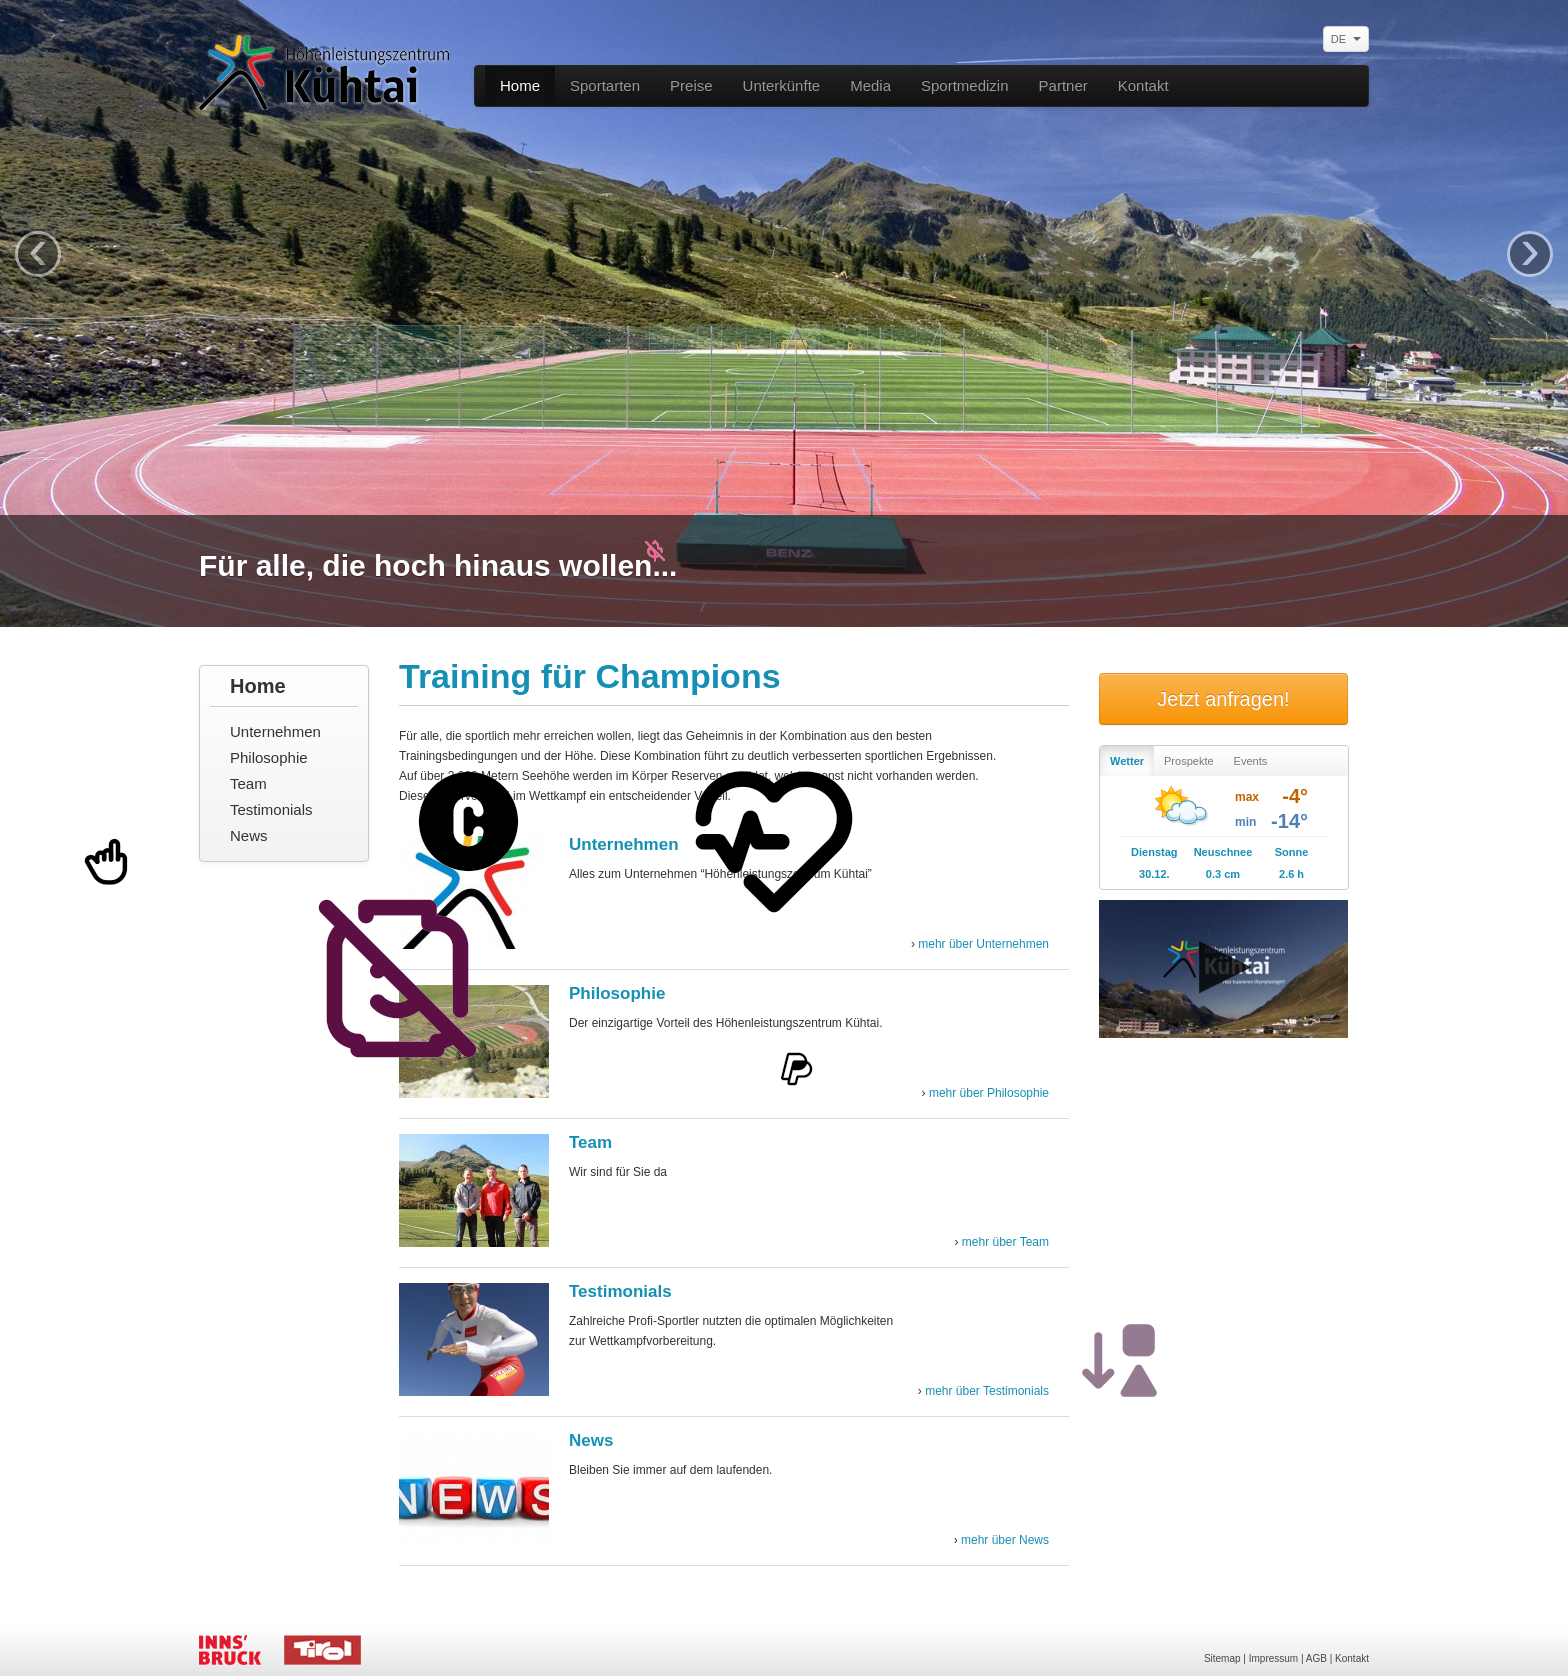  Describe the element at coordinates (774, 834) in the screenshot. I see `view health or fitness metrics` at that location.